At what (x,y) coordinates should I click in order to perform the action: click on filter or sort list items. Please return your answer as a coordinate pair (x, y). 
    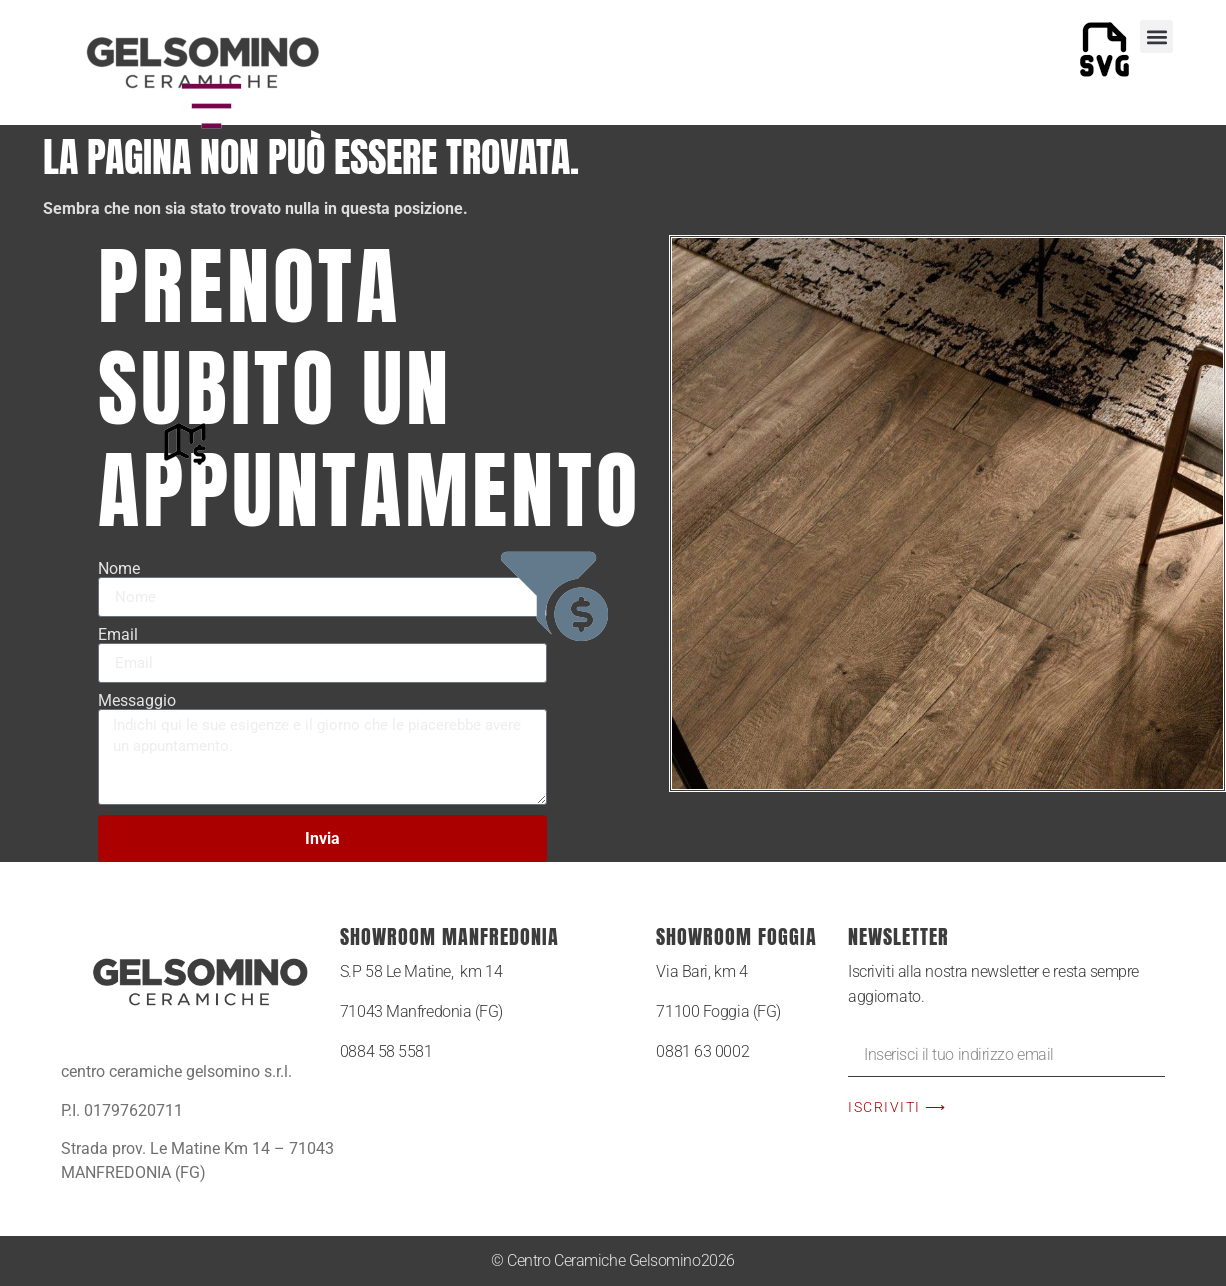
    Looking at the image, I should click on (211, 108).